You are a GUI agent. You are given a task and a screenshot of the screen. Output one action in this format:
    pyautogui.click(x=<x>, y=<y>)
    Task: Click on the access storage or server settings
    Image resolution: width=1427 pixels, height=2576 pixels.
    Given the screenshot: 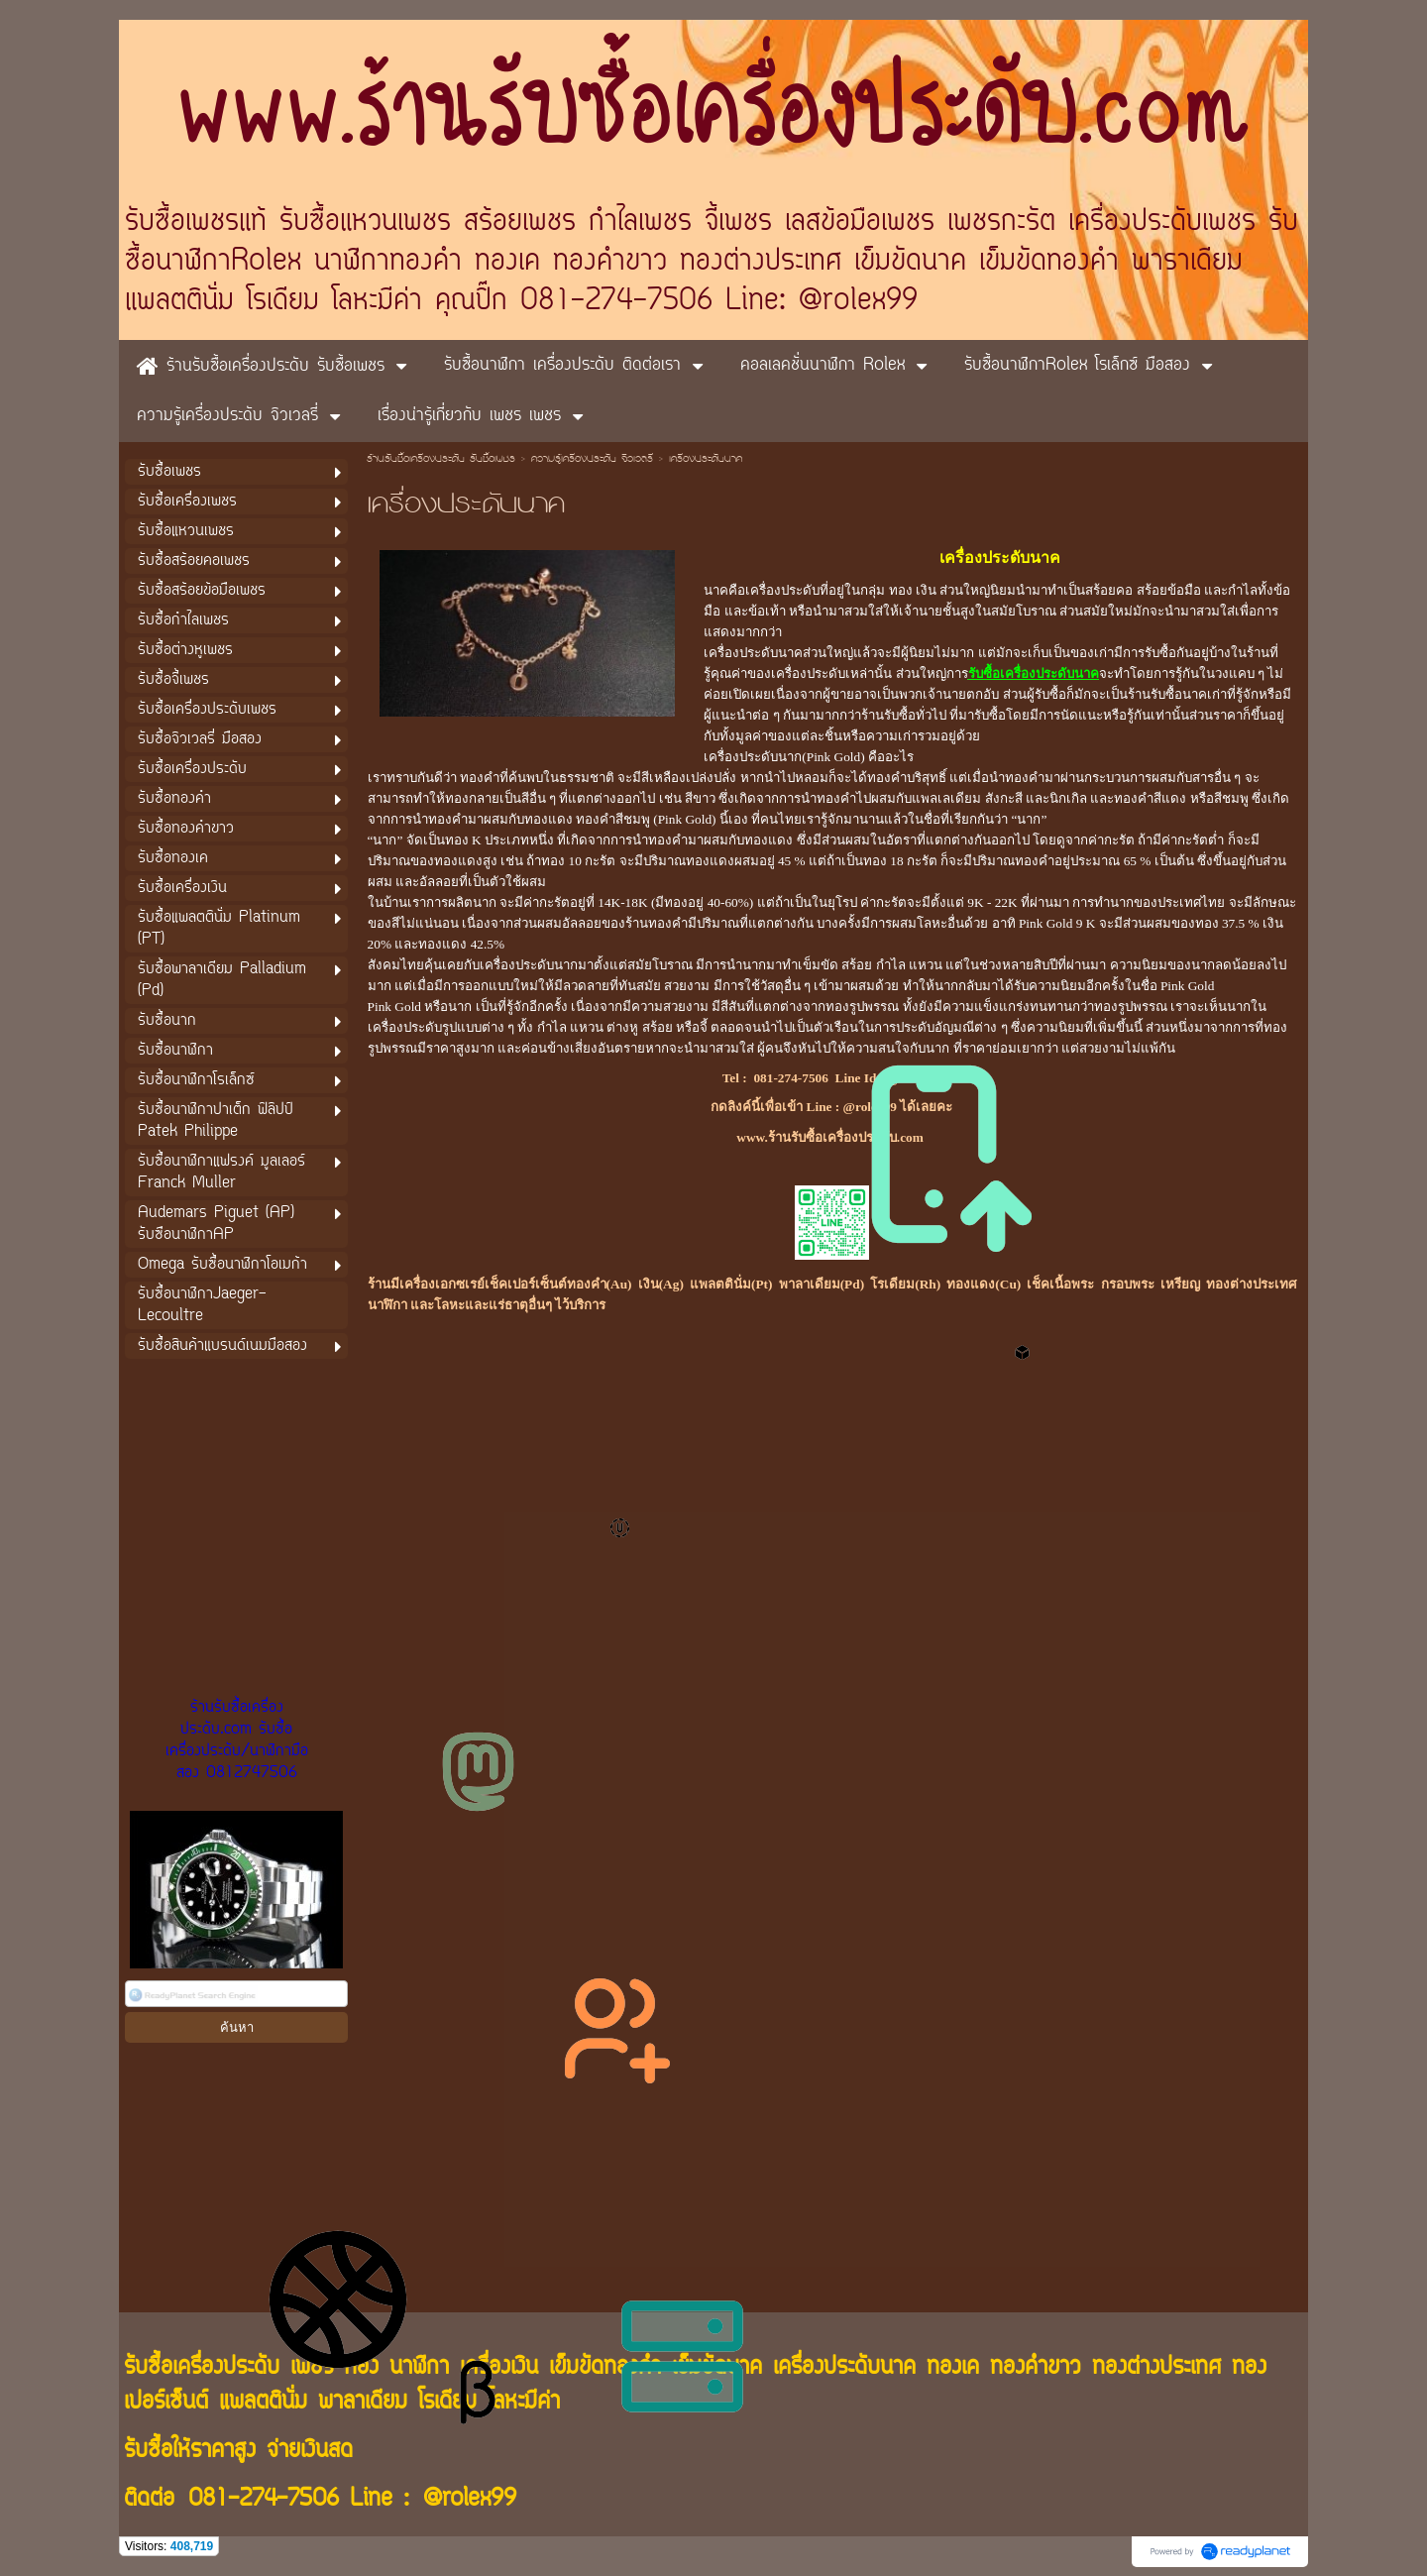 What is the action you would take?
    pyautogui.click(x=682, y=2356)
    